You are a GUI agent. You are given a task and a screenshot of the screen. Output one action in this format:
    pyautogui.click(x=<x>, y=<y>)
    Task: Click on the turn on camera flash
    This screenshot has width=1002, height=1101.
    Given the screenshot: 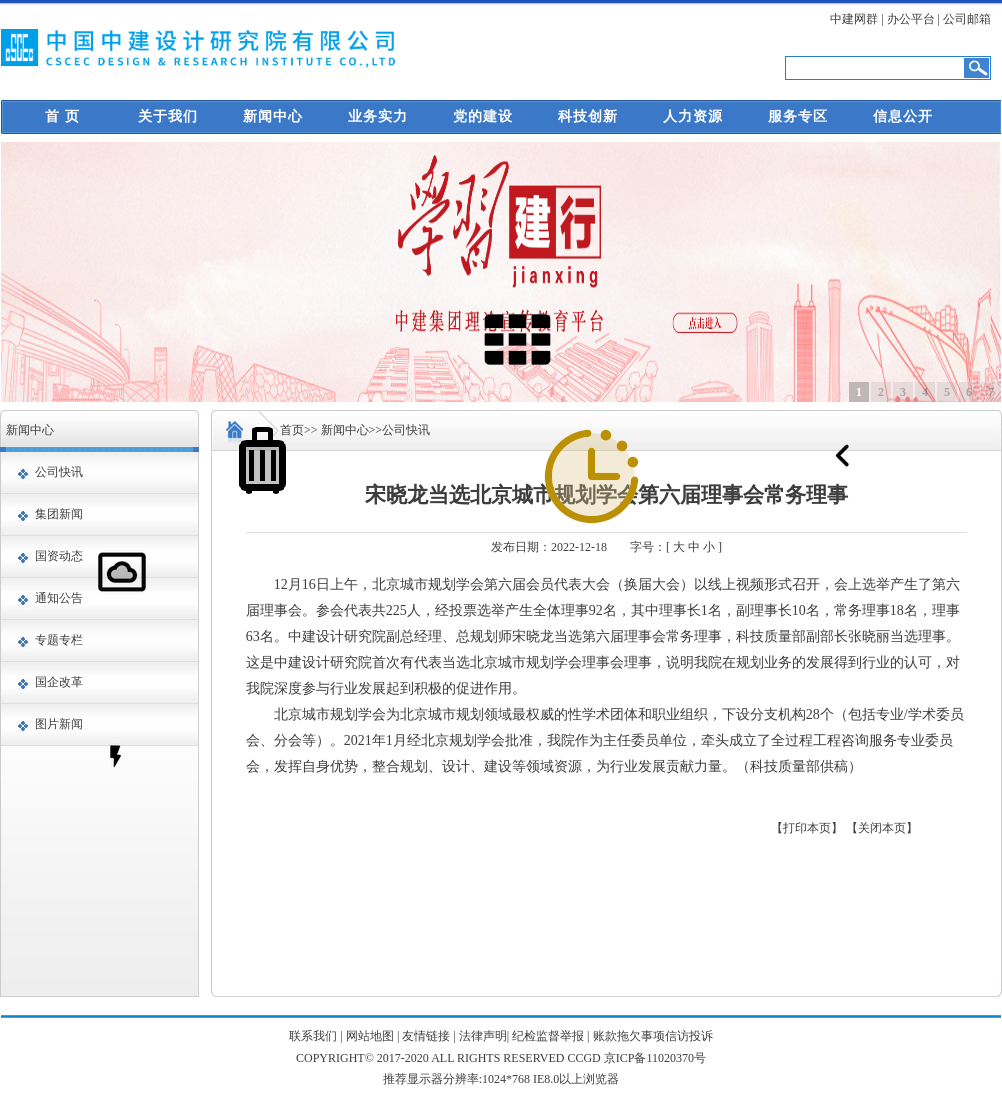 What is the action you would take?
    pyautogui.click(x=116, y=757)
    